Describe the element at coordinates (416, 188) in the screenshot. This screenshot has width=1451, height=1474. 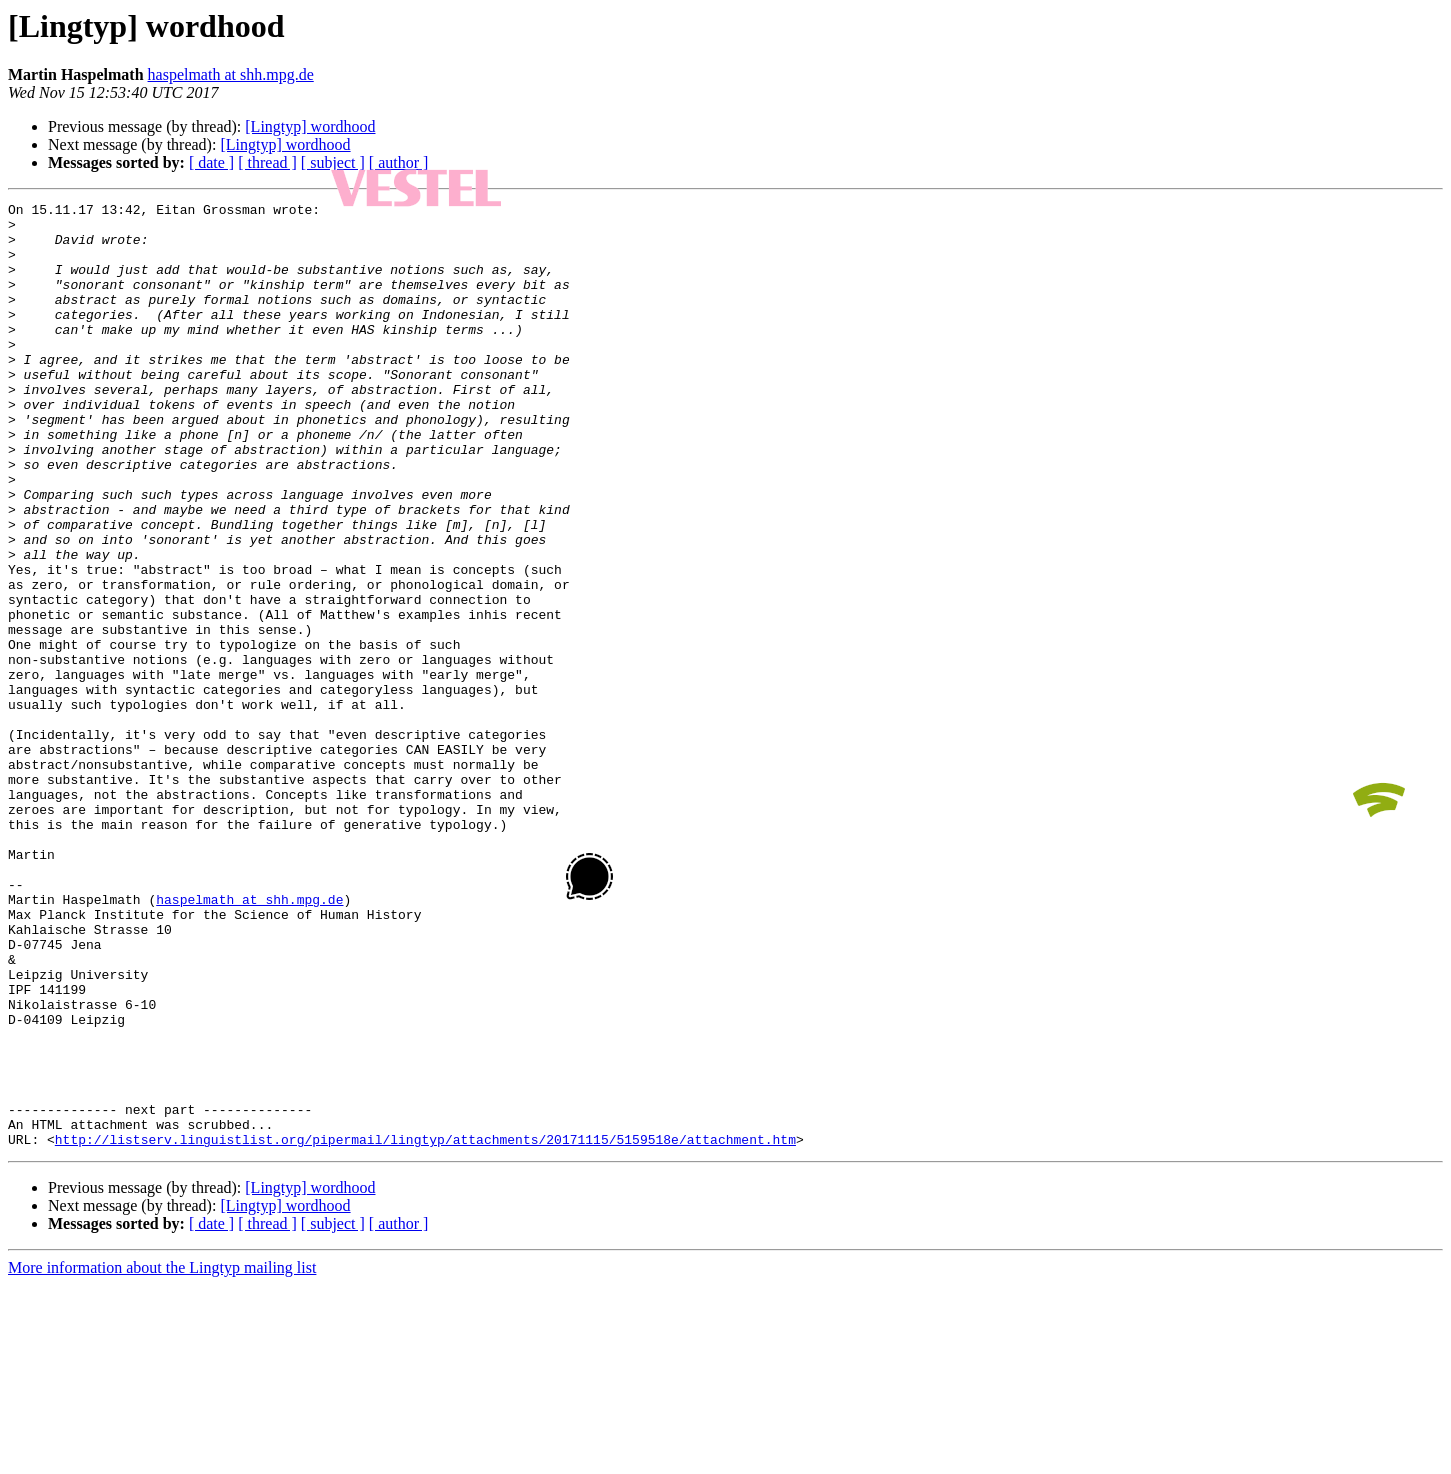
I see `vestel brand logo` at that location.